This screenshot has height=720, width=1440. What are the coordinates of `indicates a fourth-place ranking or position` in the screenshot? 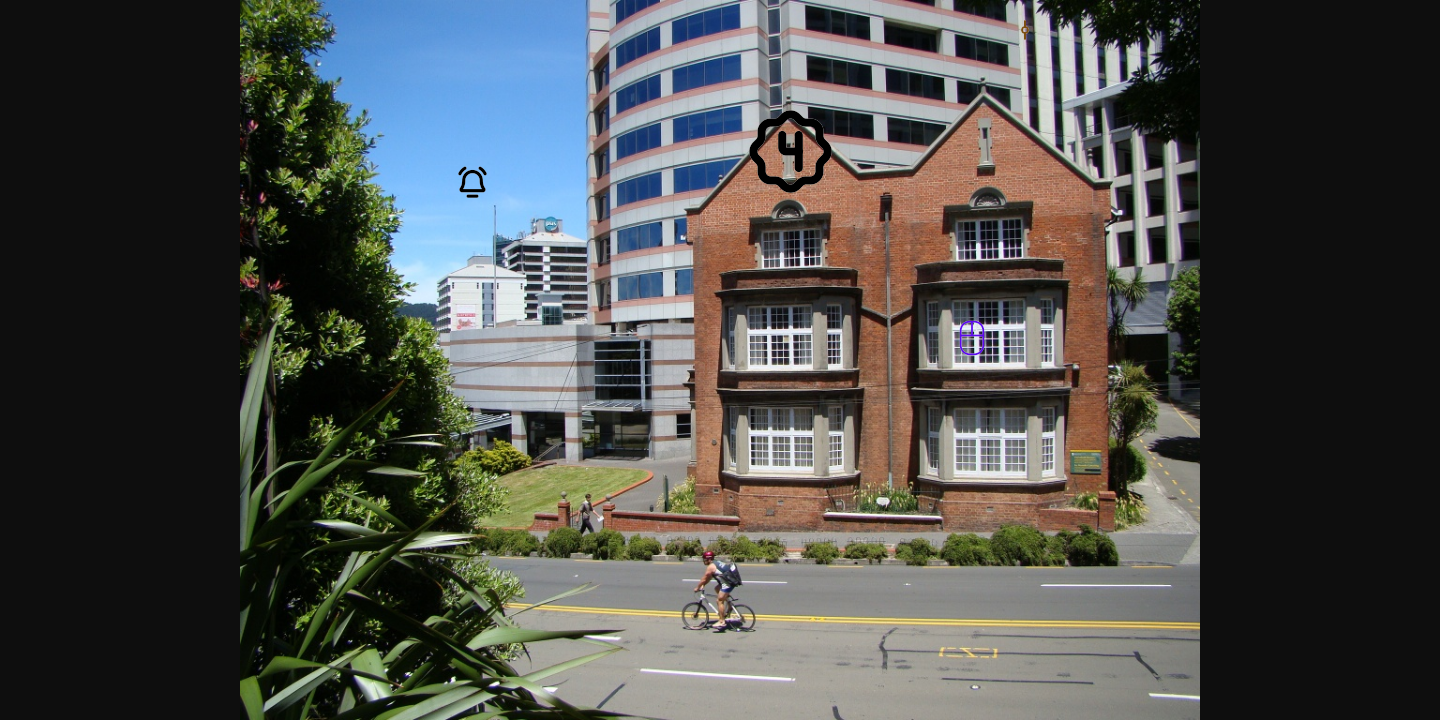 It's located at (790, 151).